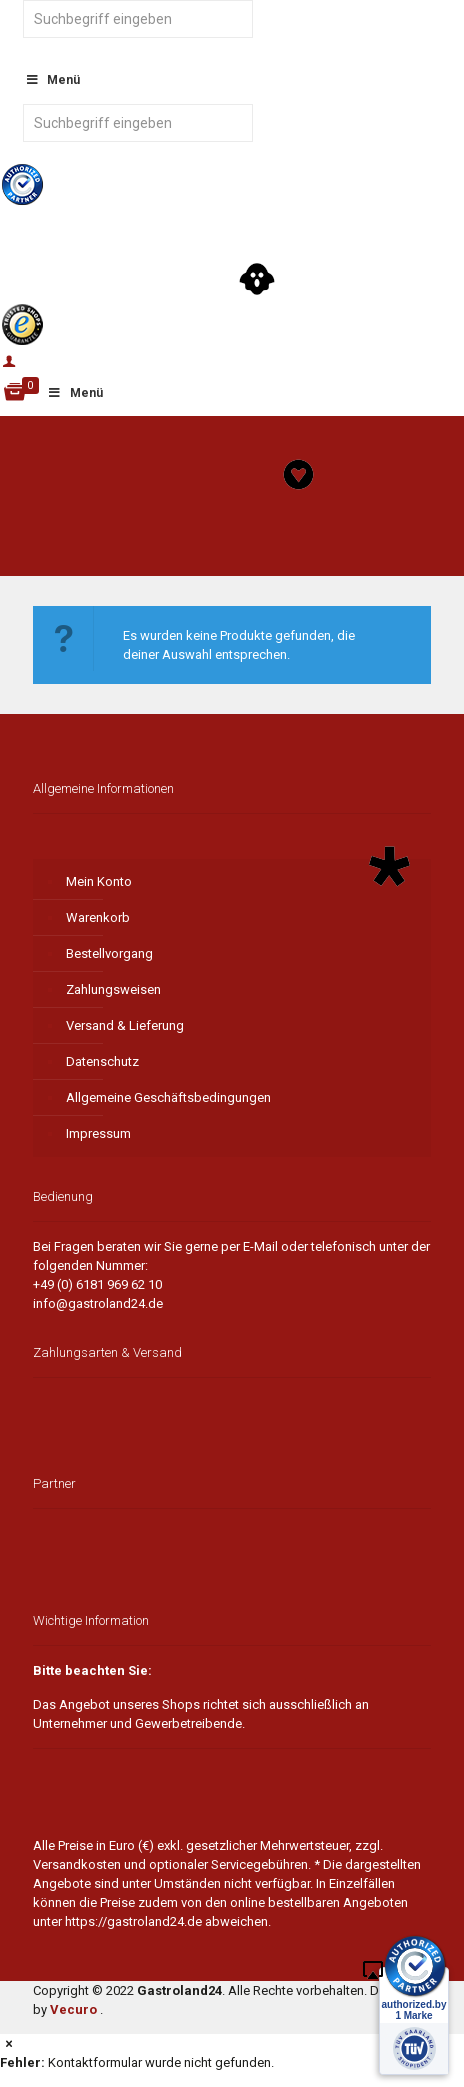  What do you see at coordinates (298, 474) in the screenshot?
I see `gratipay logo - a platform for recurring donations and tips` at bounding box center [298, 474].